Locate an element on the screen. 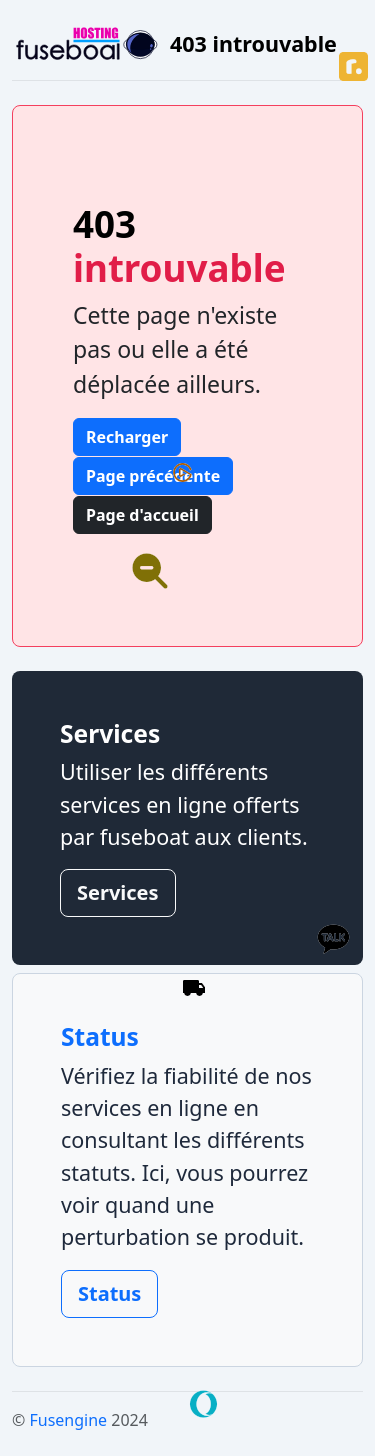 The width and height of the screenshot is (375, 1456). track your delivery or shipment is located at coordinates (194, 987).